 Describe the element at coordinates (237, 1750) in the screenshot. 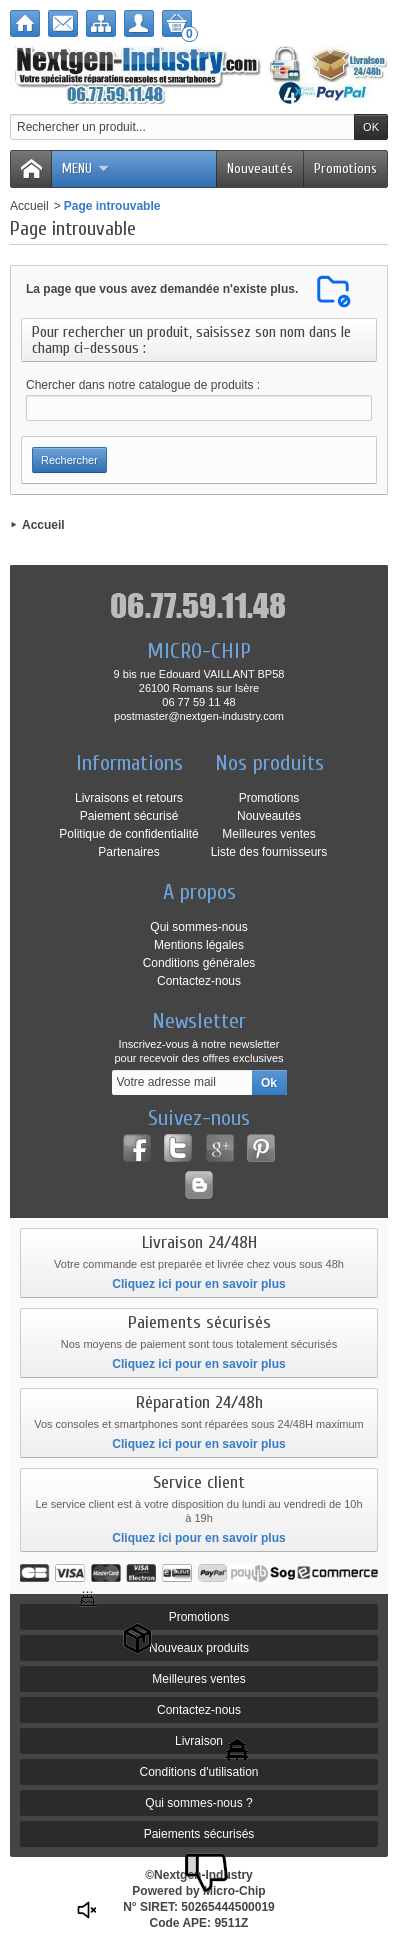

I see `indicates a buddhist temple or vihara location` at that location.